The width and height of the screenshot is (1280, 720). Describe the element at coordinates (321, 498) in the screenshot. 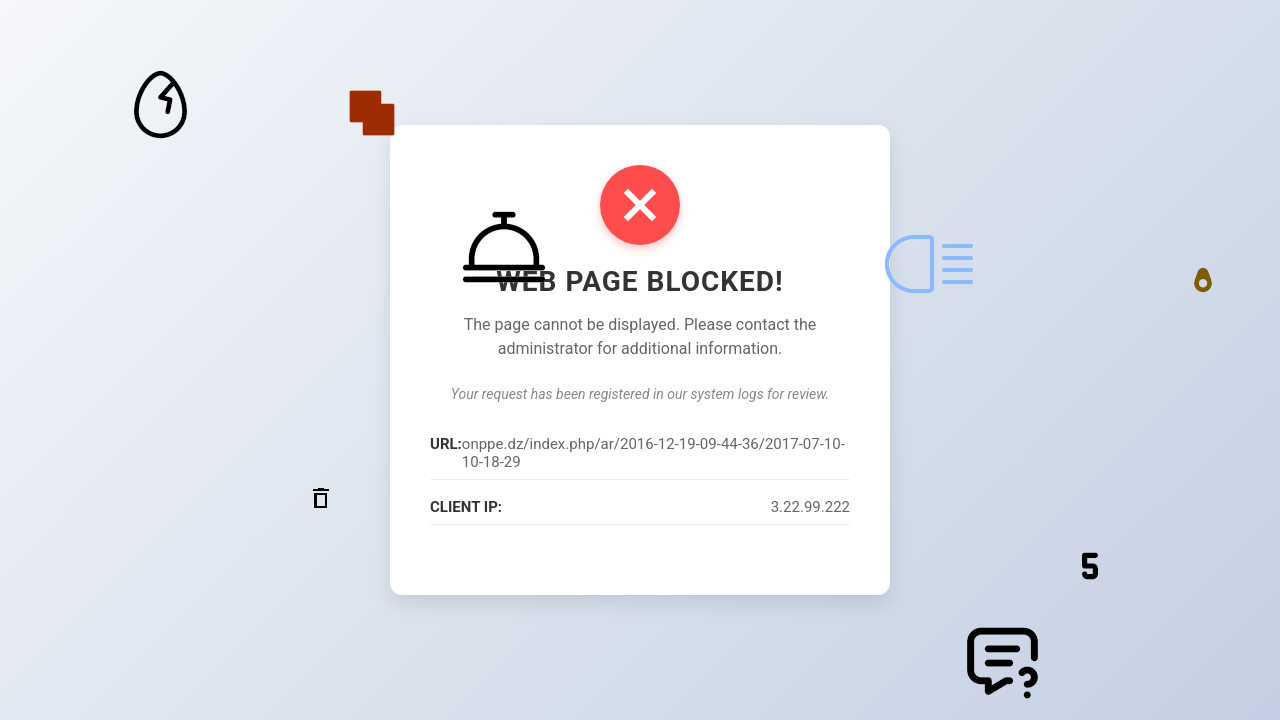

I see `delete an item` at that location.